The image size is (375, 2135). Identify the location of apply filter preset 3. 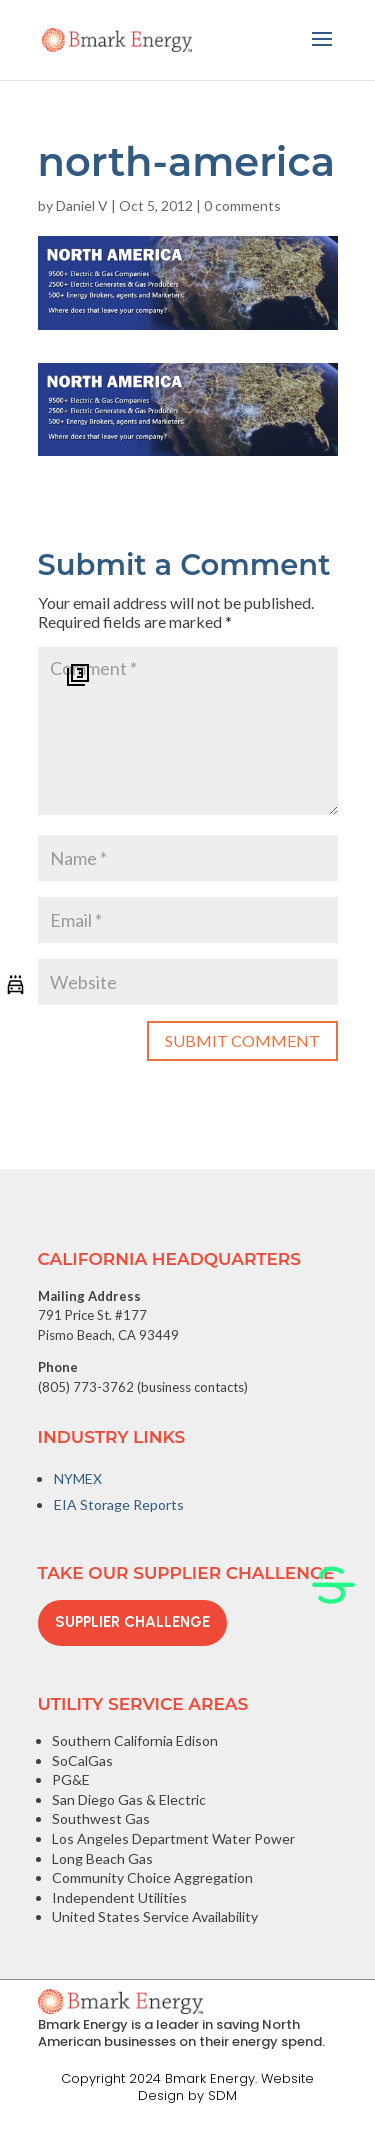
(78, 675).